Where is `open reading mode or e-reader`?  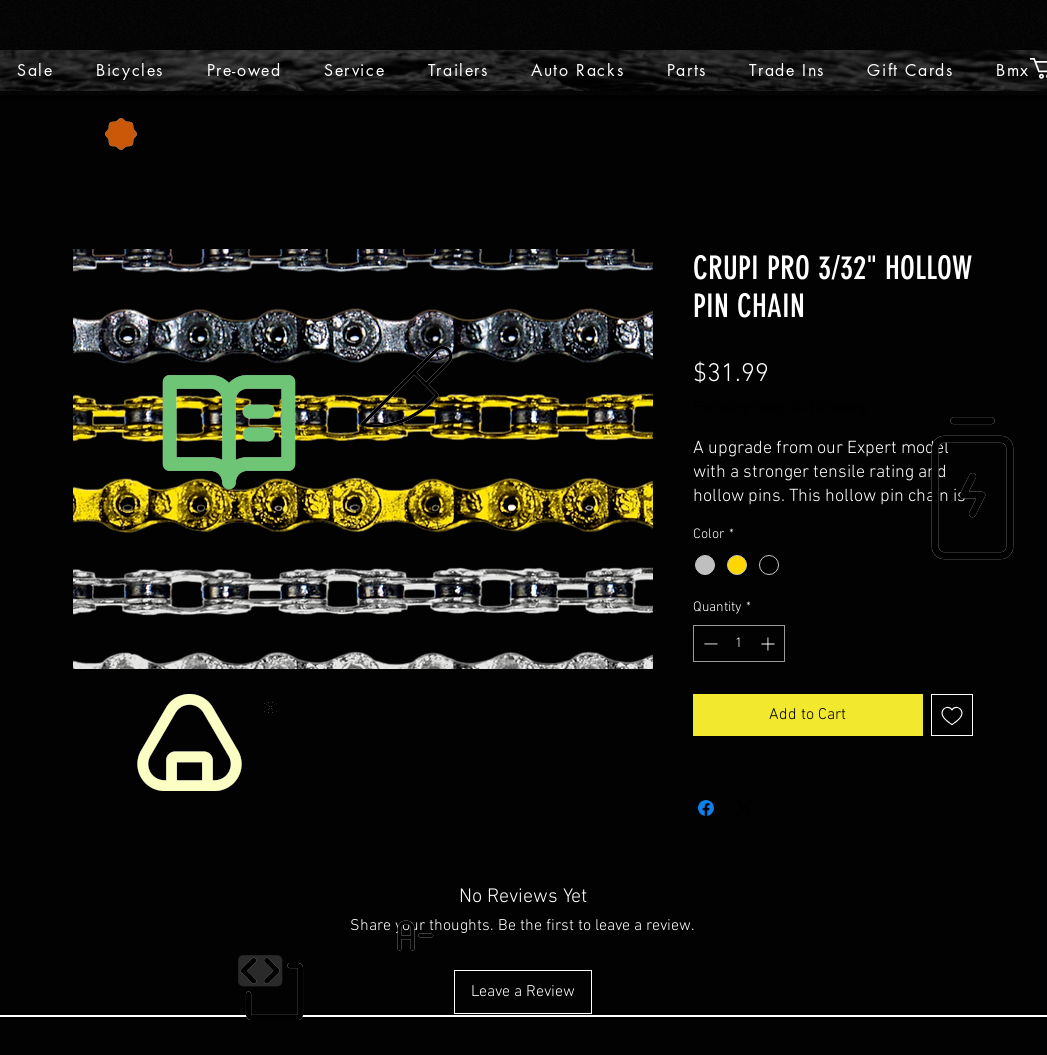 open reading mode or e-reader is located at coordinates (229, 423).